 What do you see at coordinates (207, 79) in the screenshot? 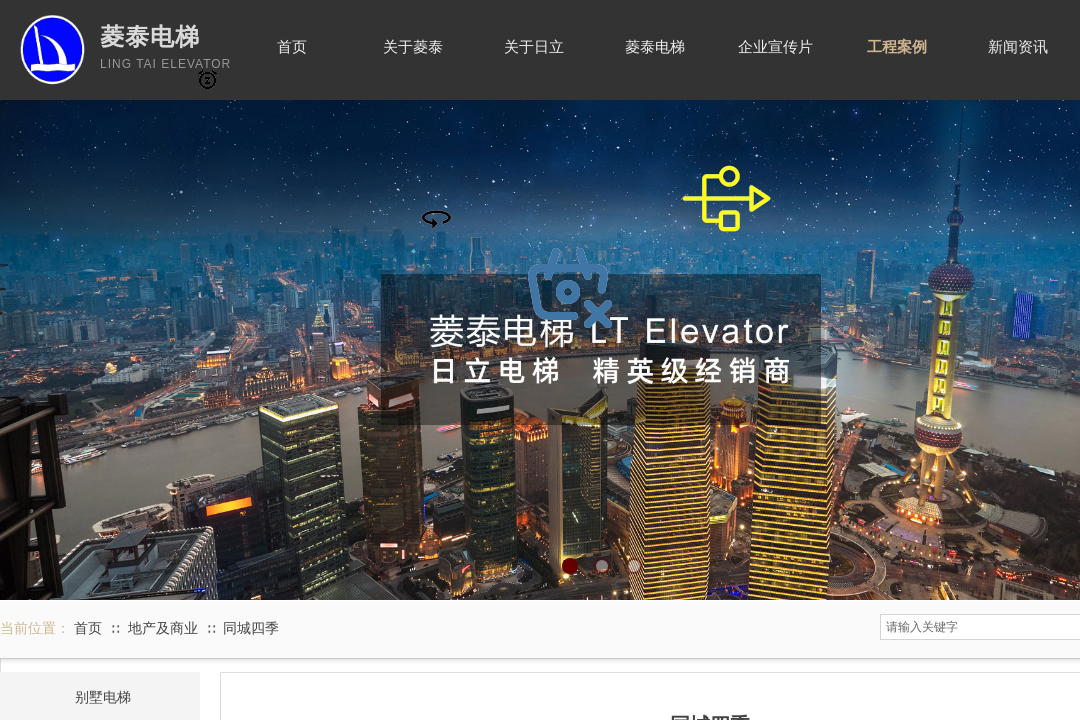
I see `snooze an alarm or reminder` at bounding box center [207, 79].